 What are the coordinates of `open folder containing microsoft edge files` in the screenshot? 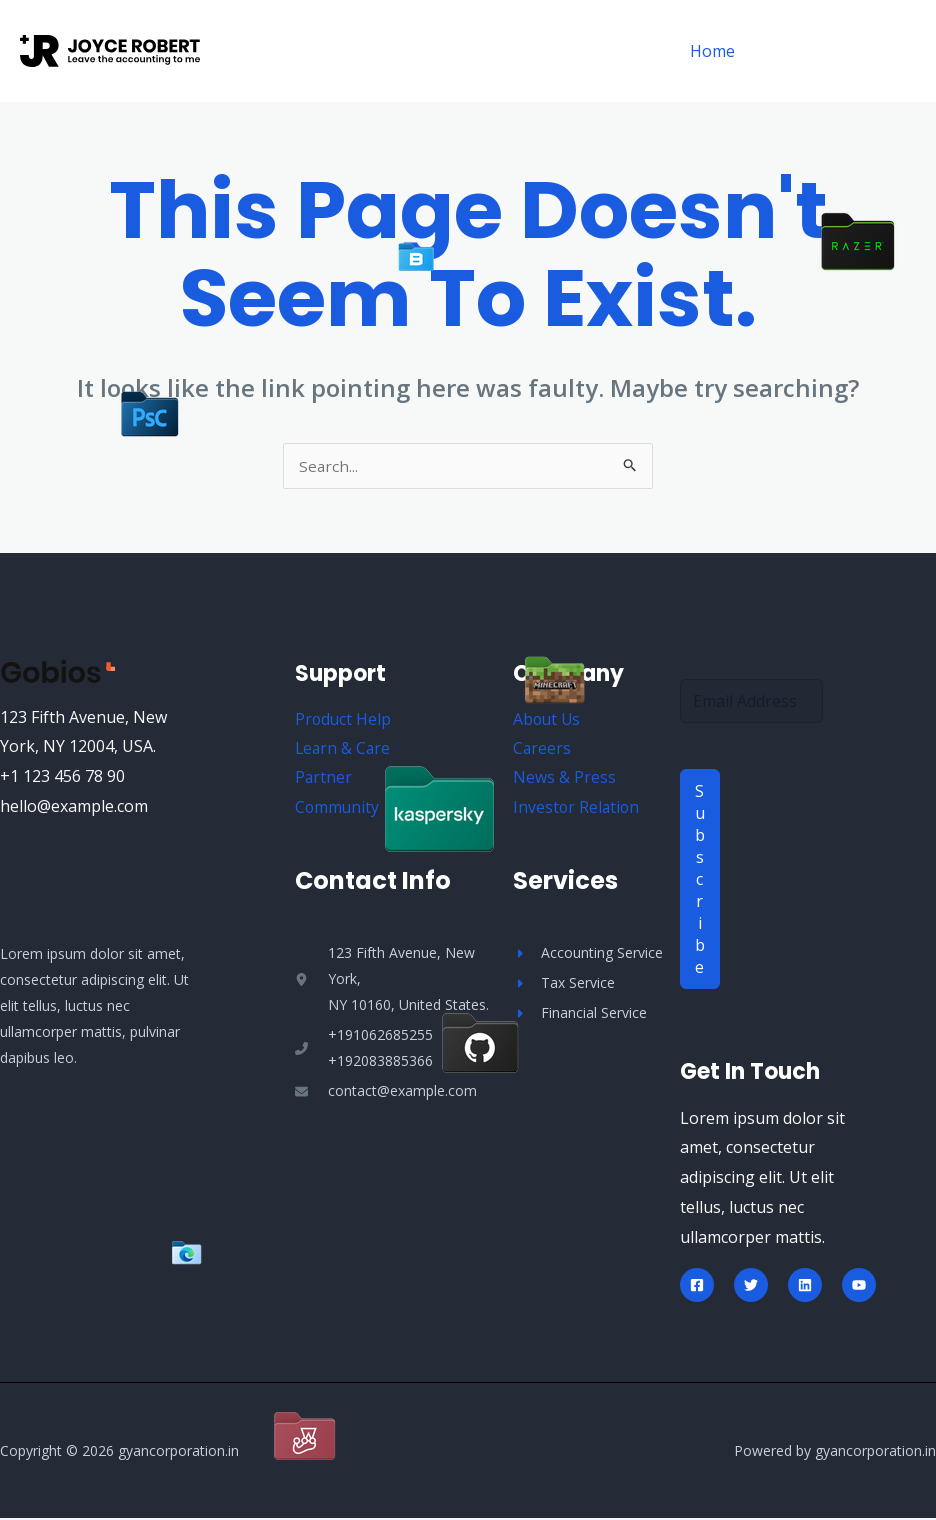 It's located at (186, 1253).